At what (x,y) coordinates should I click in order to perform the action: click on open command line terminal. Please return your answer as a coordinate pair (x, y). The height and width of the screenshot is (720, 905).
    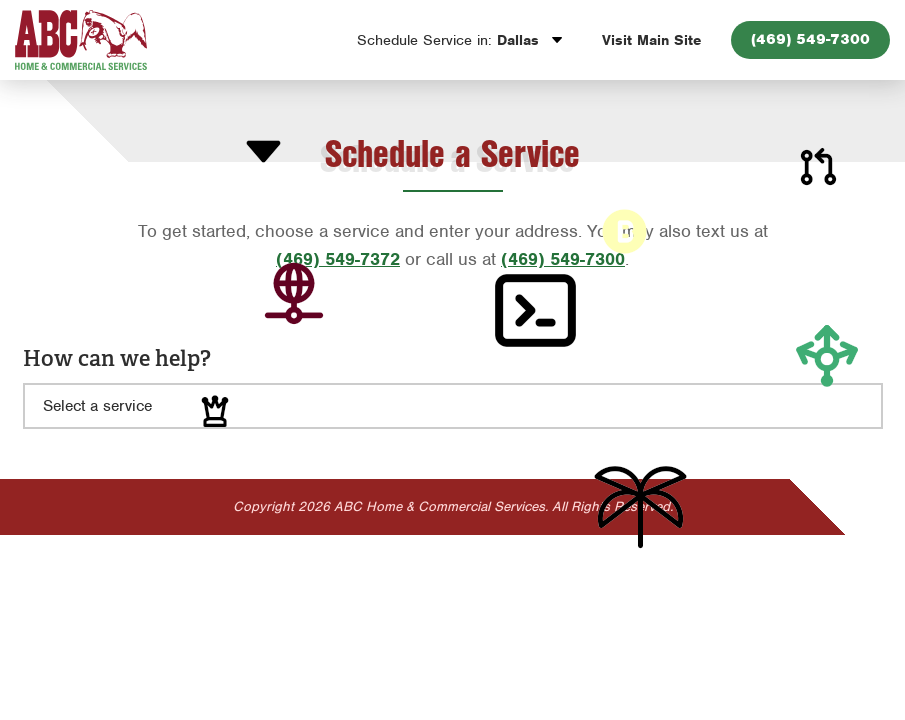
    Looking at the image, I should click on (535, 310).